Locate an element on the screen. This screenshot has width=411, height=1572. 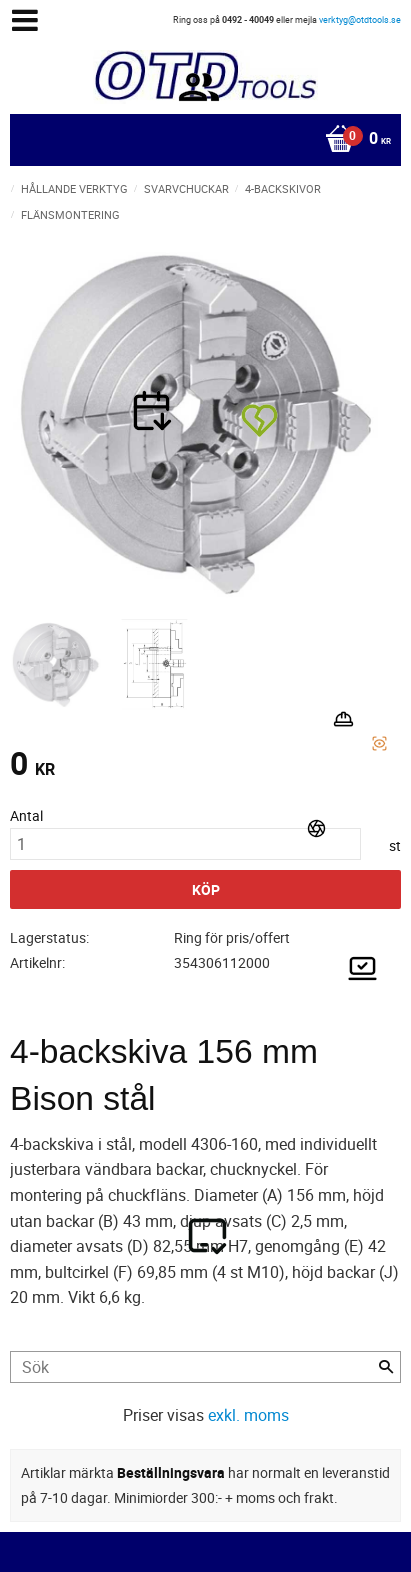
view contacts or people list is located at coordinates (199, 87).